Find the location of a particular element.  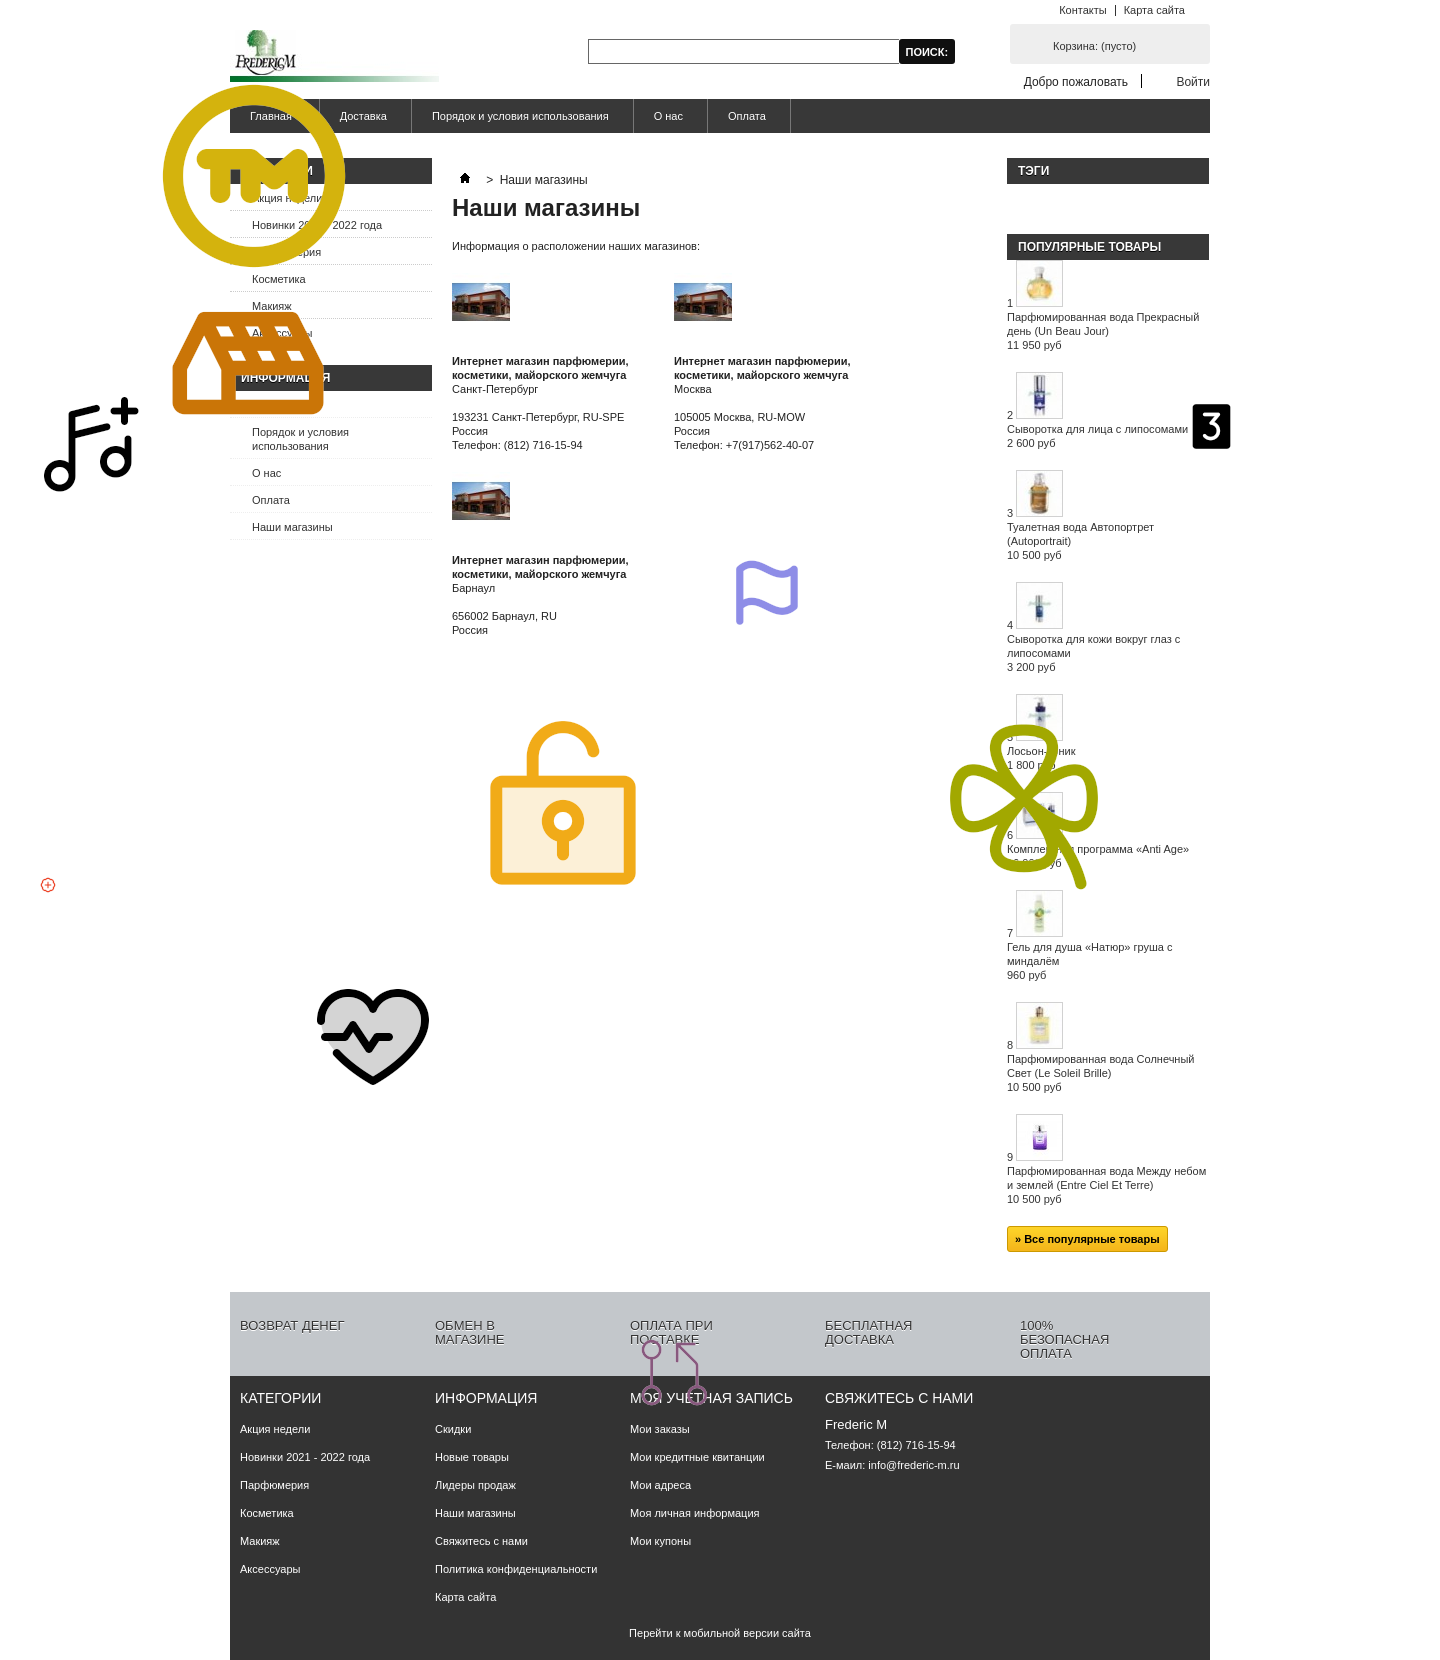

add a new song to your library is located at coordinates (93, 446).